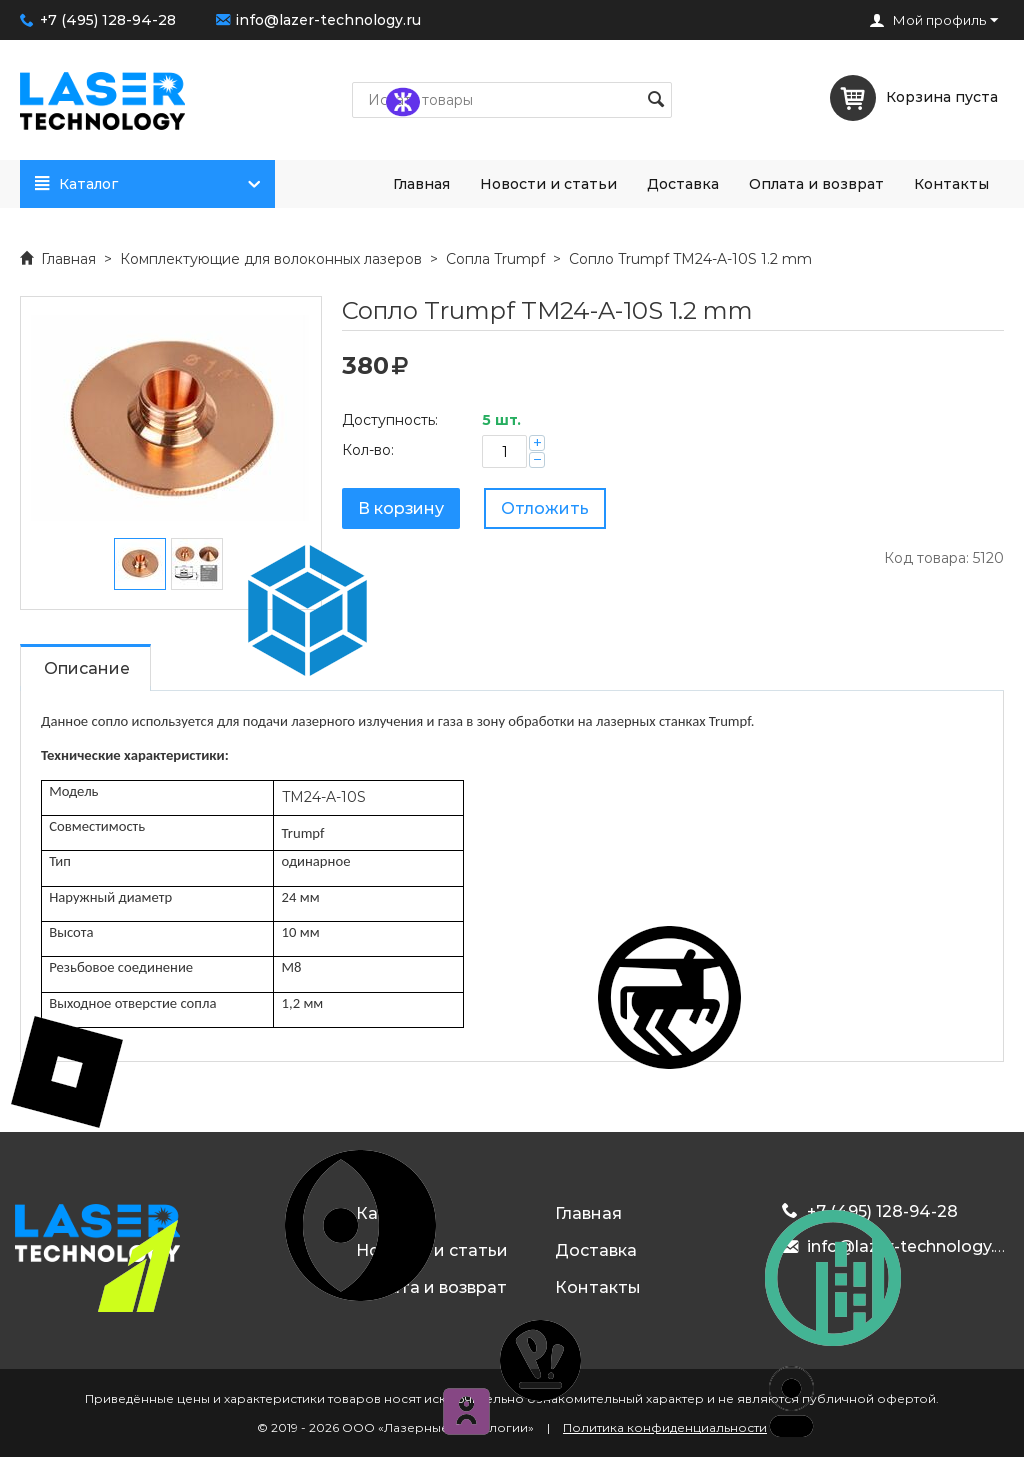 The width and height of the screenshot is (1024, 1457). What do you see at coordinates (360, 1225) in the screenshot?
I see `icomoon icon font service logo` at bounding box center [360, 1225].